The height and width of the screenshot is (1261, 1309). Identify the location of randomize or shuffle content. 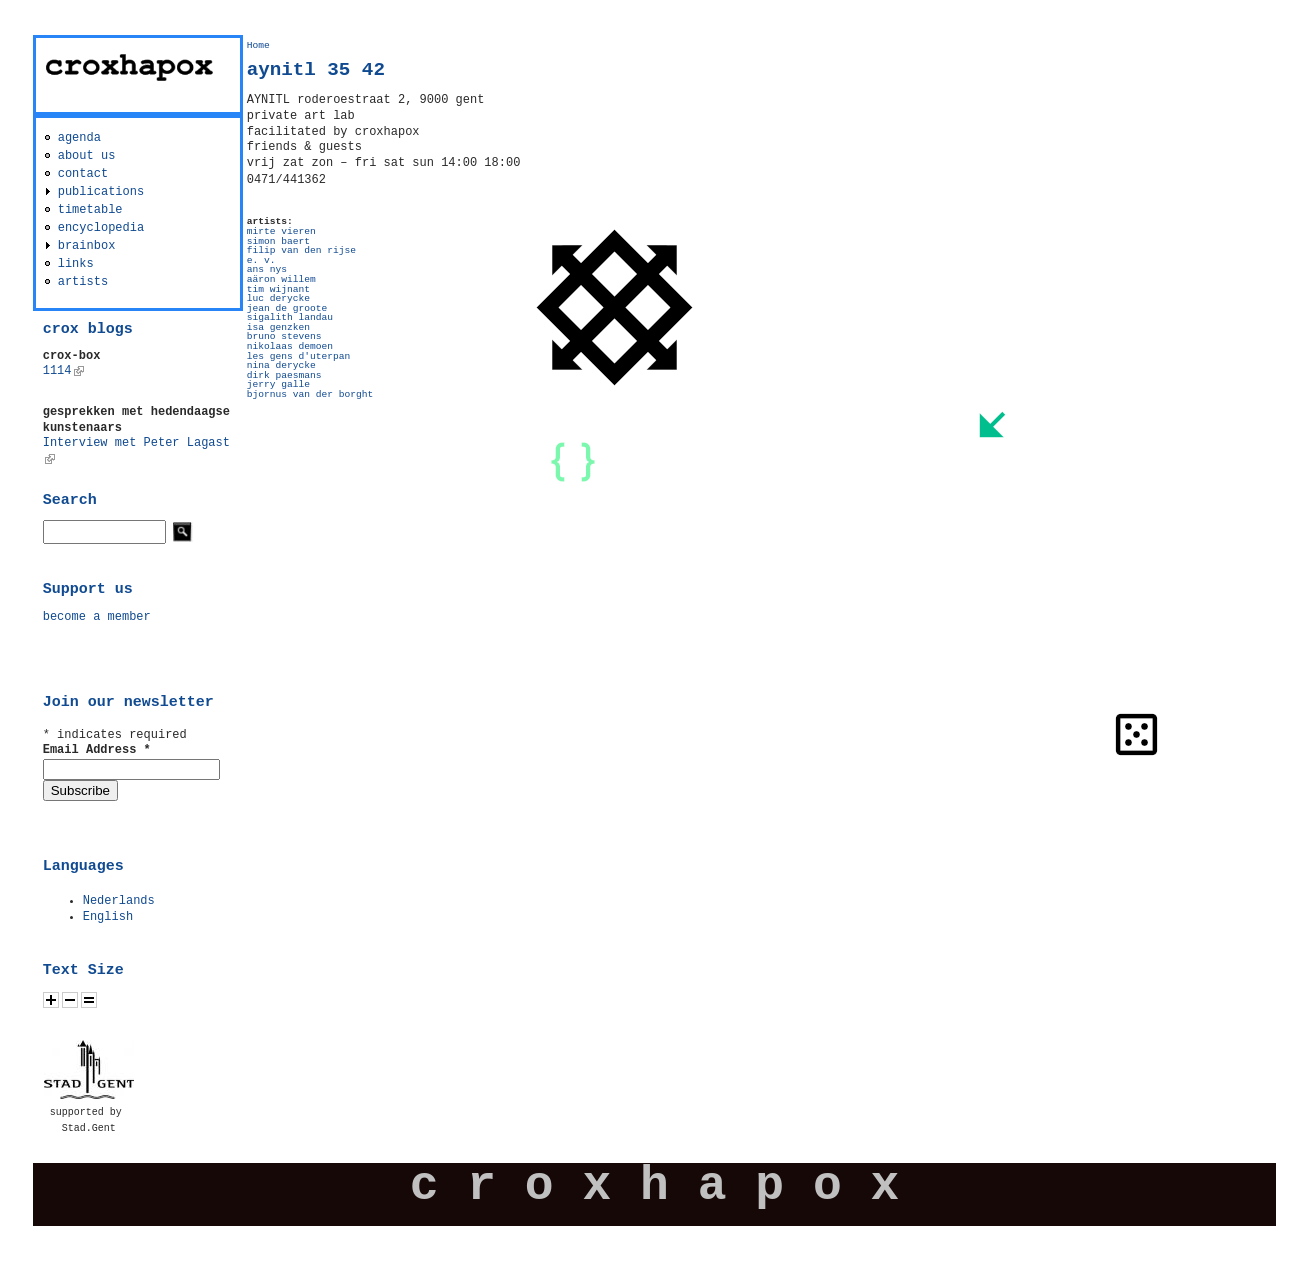
(1136, 734).